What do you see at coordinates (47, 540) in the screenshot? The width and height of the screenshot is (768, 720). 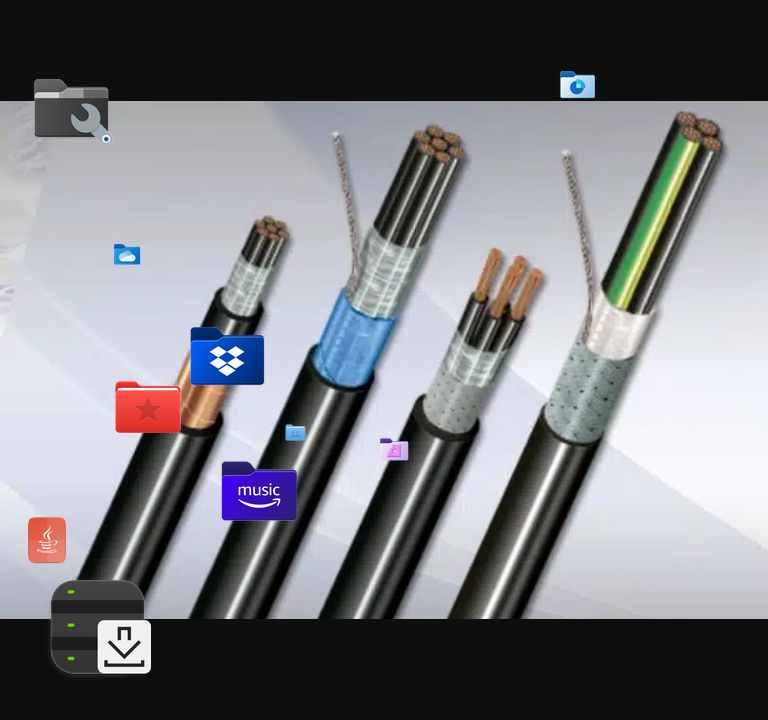 I see `java archive file (.jar)` at bounding box center [47, 540].